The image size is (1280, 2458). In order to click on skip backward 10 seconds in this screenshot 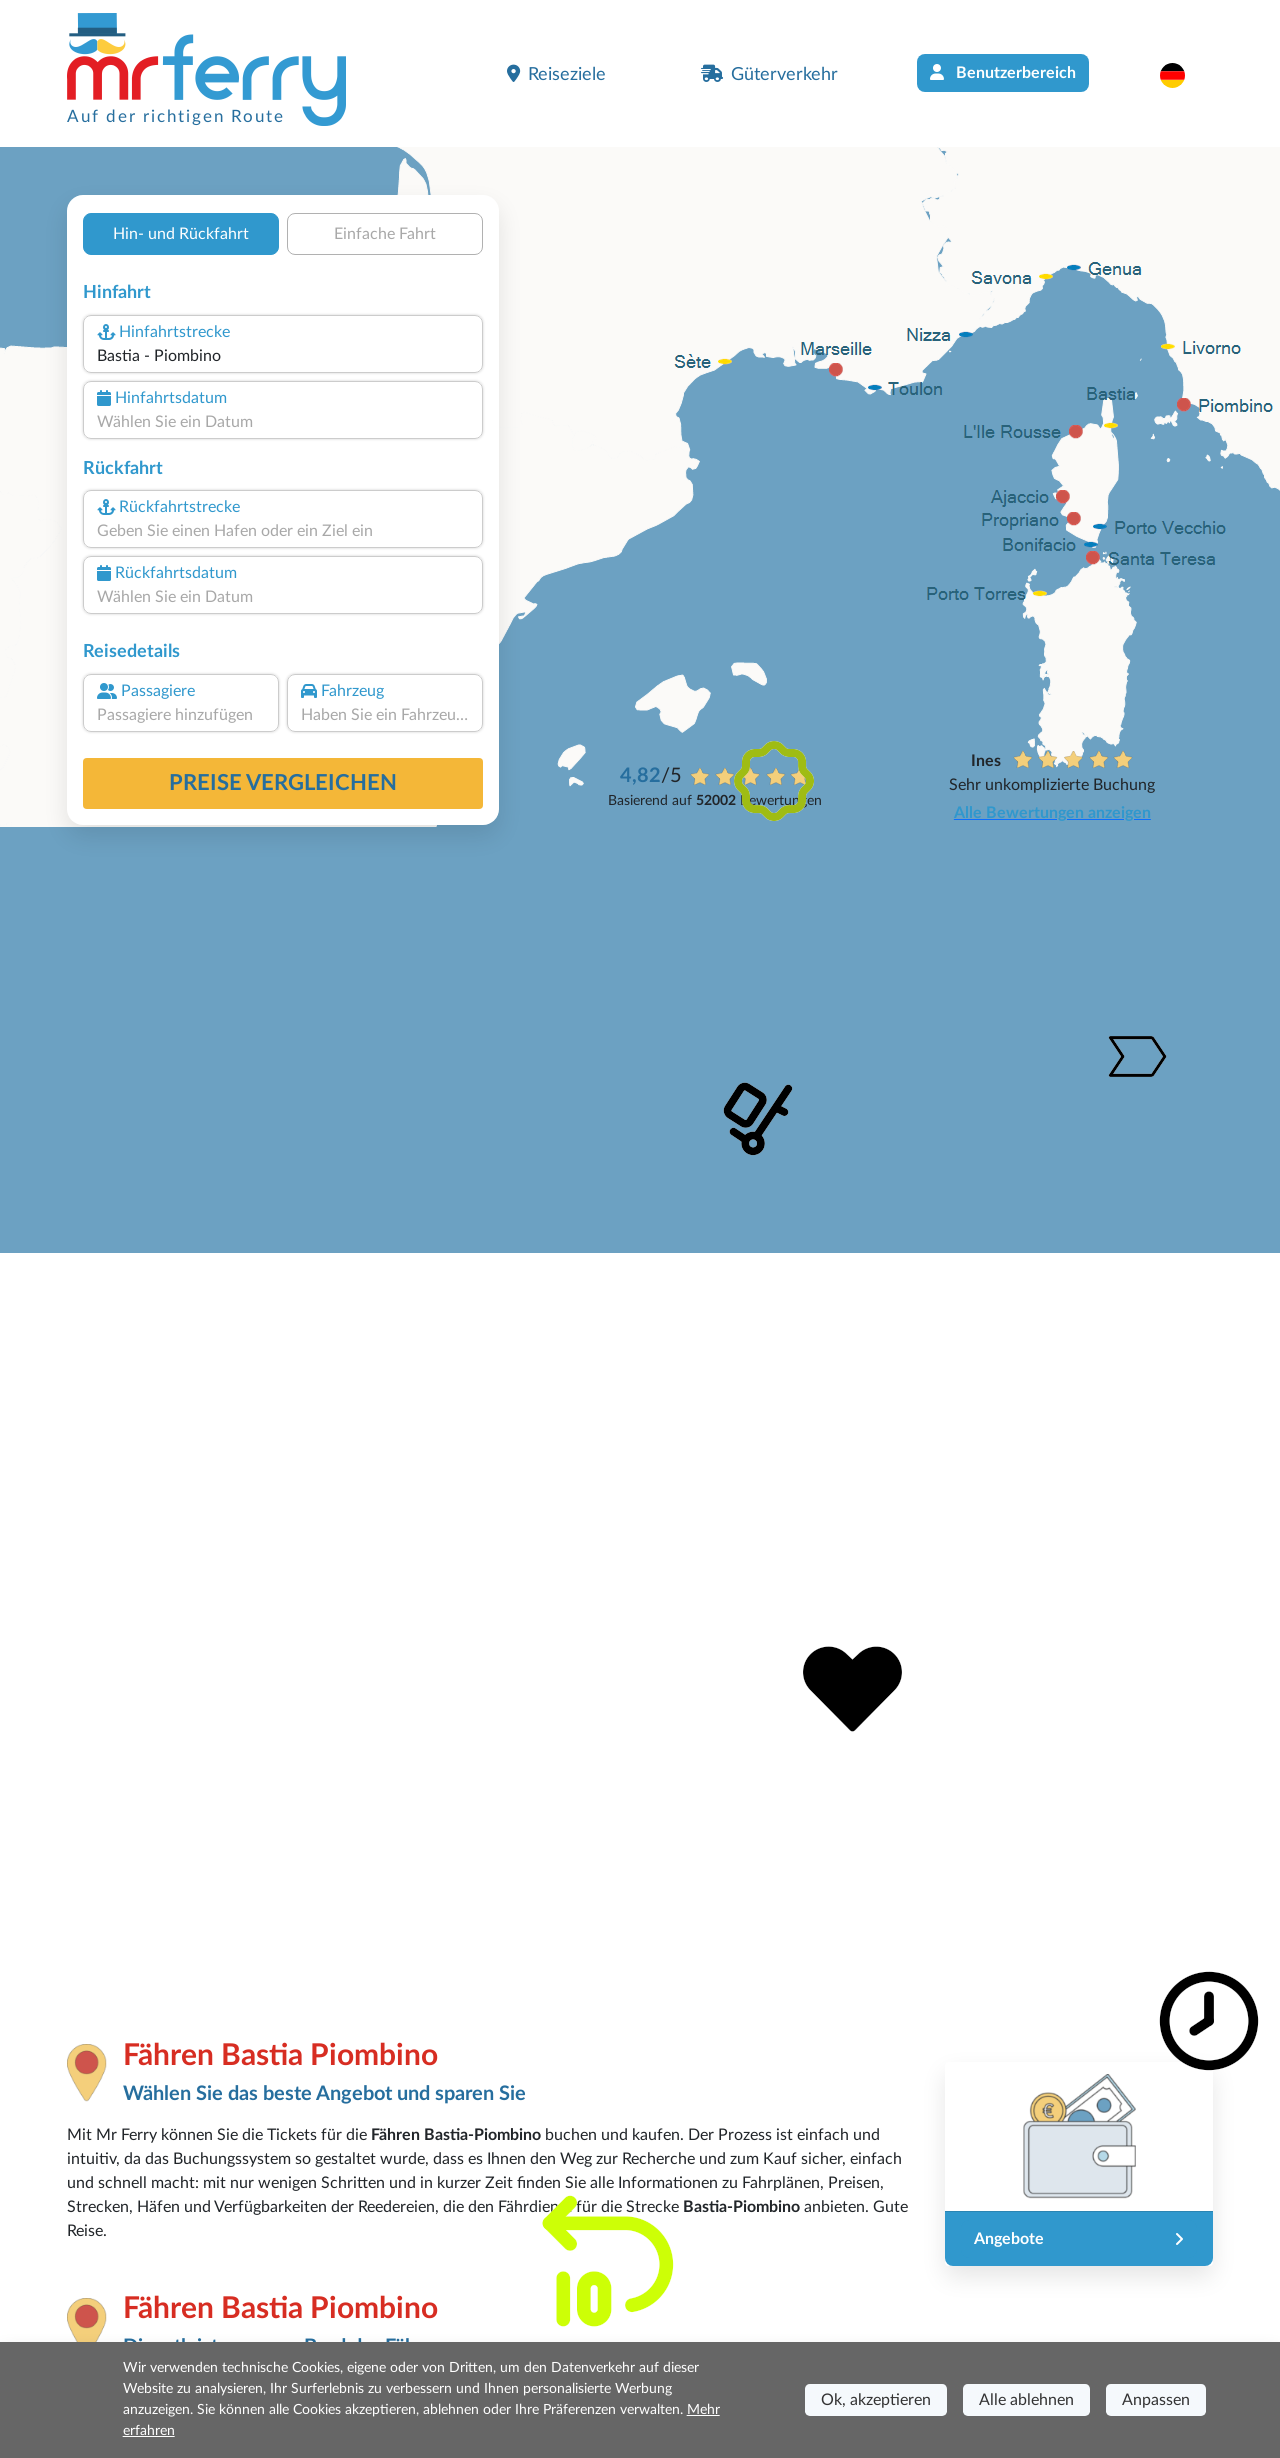, I will do `click(604, 2264)`.